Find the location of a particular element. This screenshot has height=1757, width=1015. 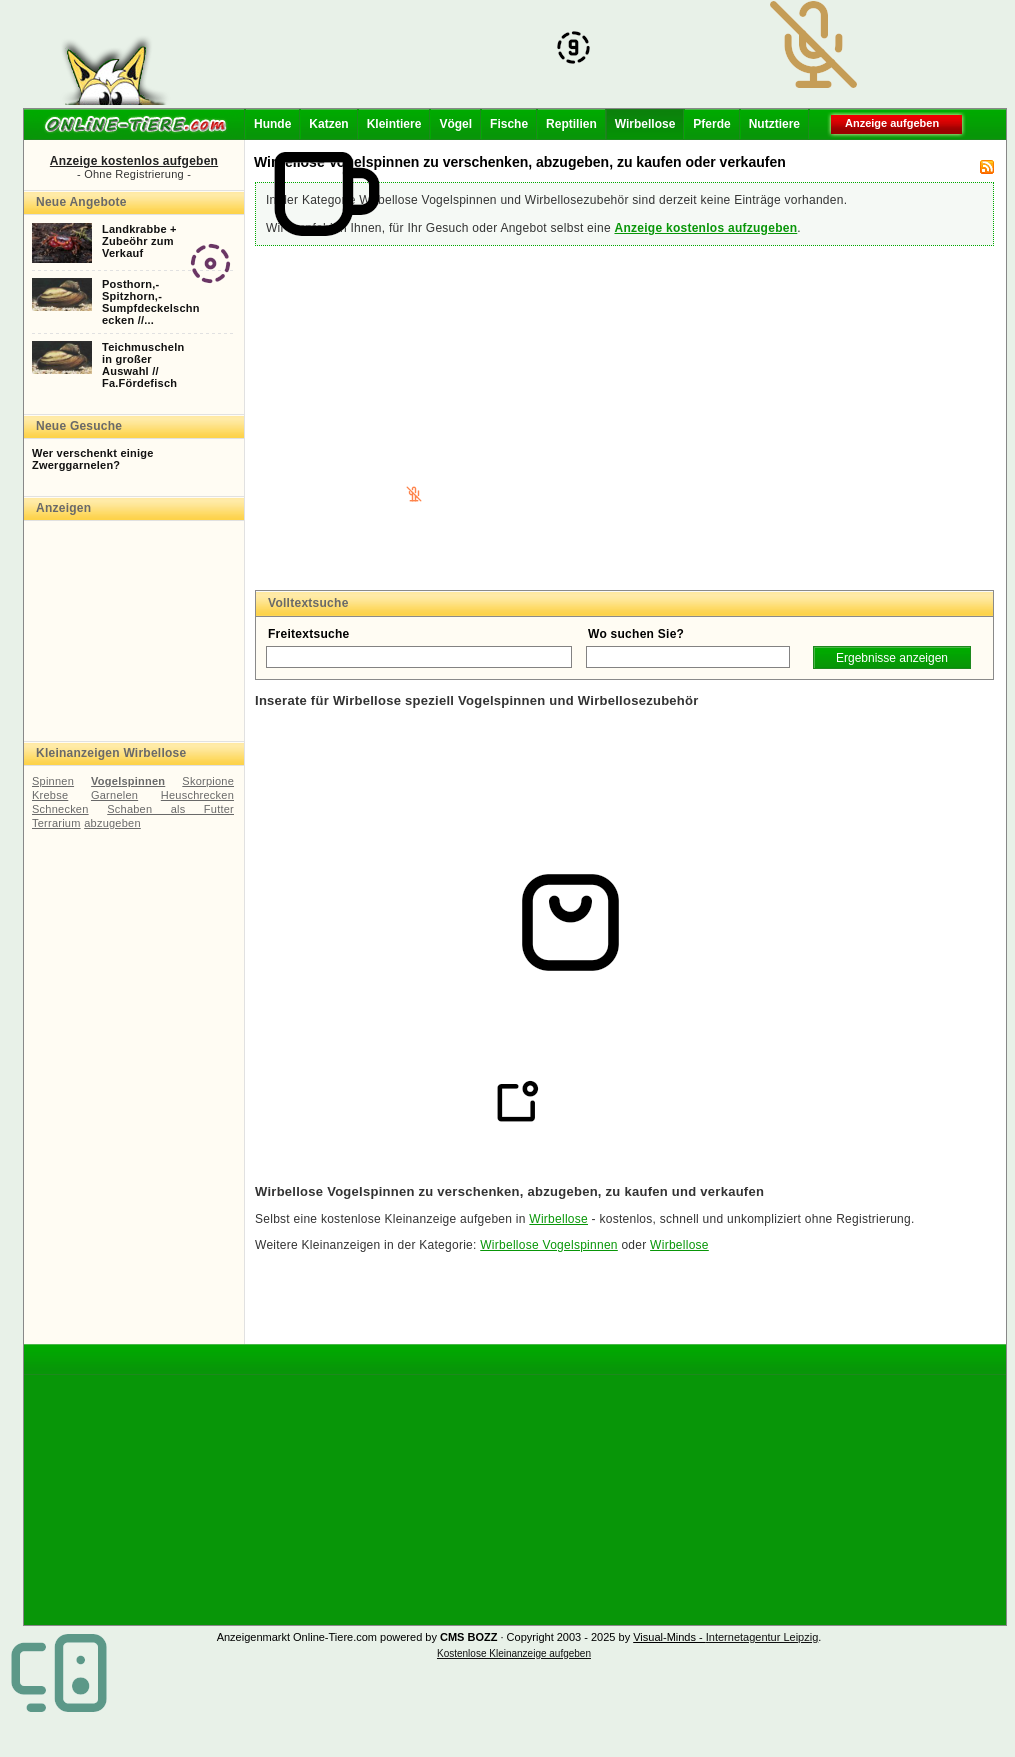

disable desert or arid climate mode is located at coordinates (414, 494).